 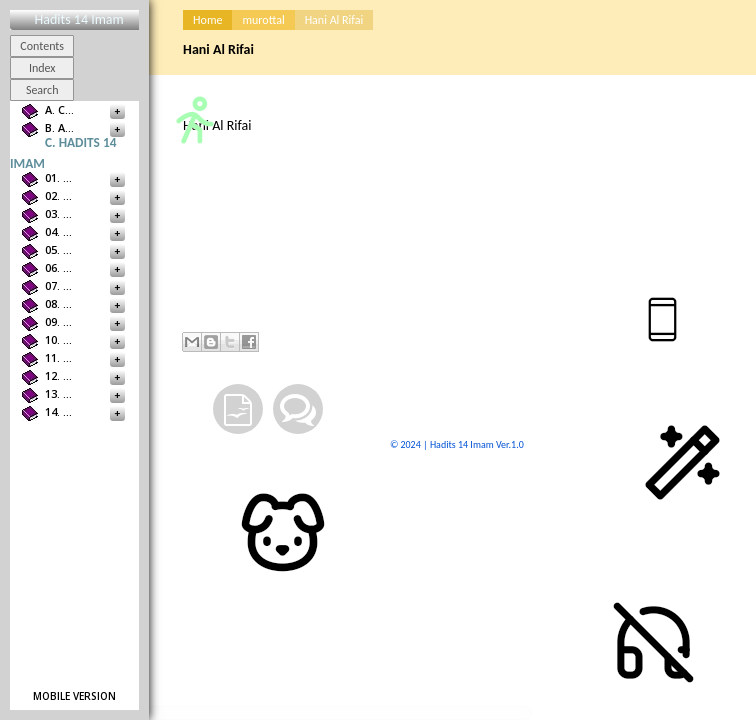 What do you see at coordinates (662, 319) in the screenshot?
I see `indicates mobile device or smartphone` at bounding box center [662, 319].